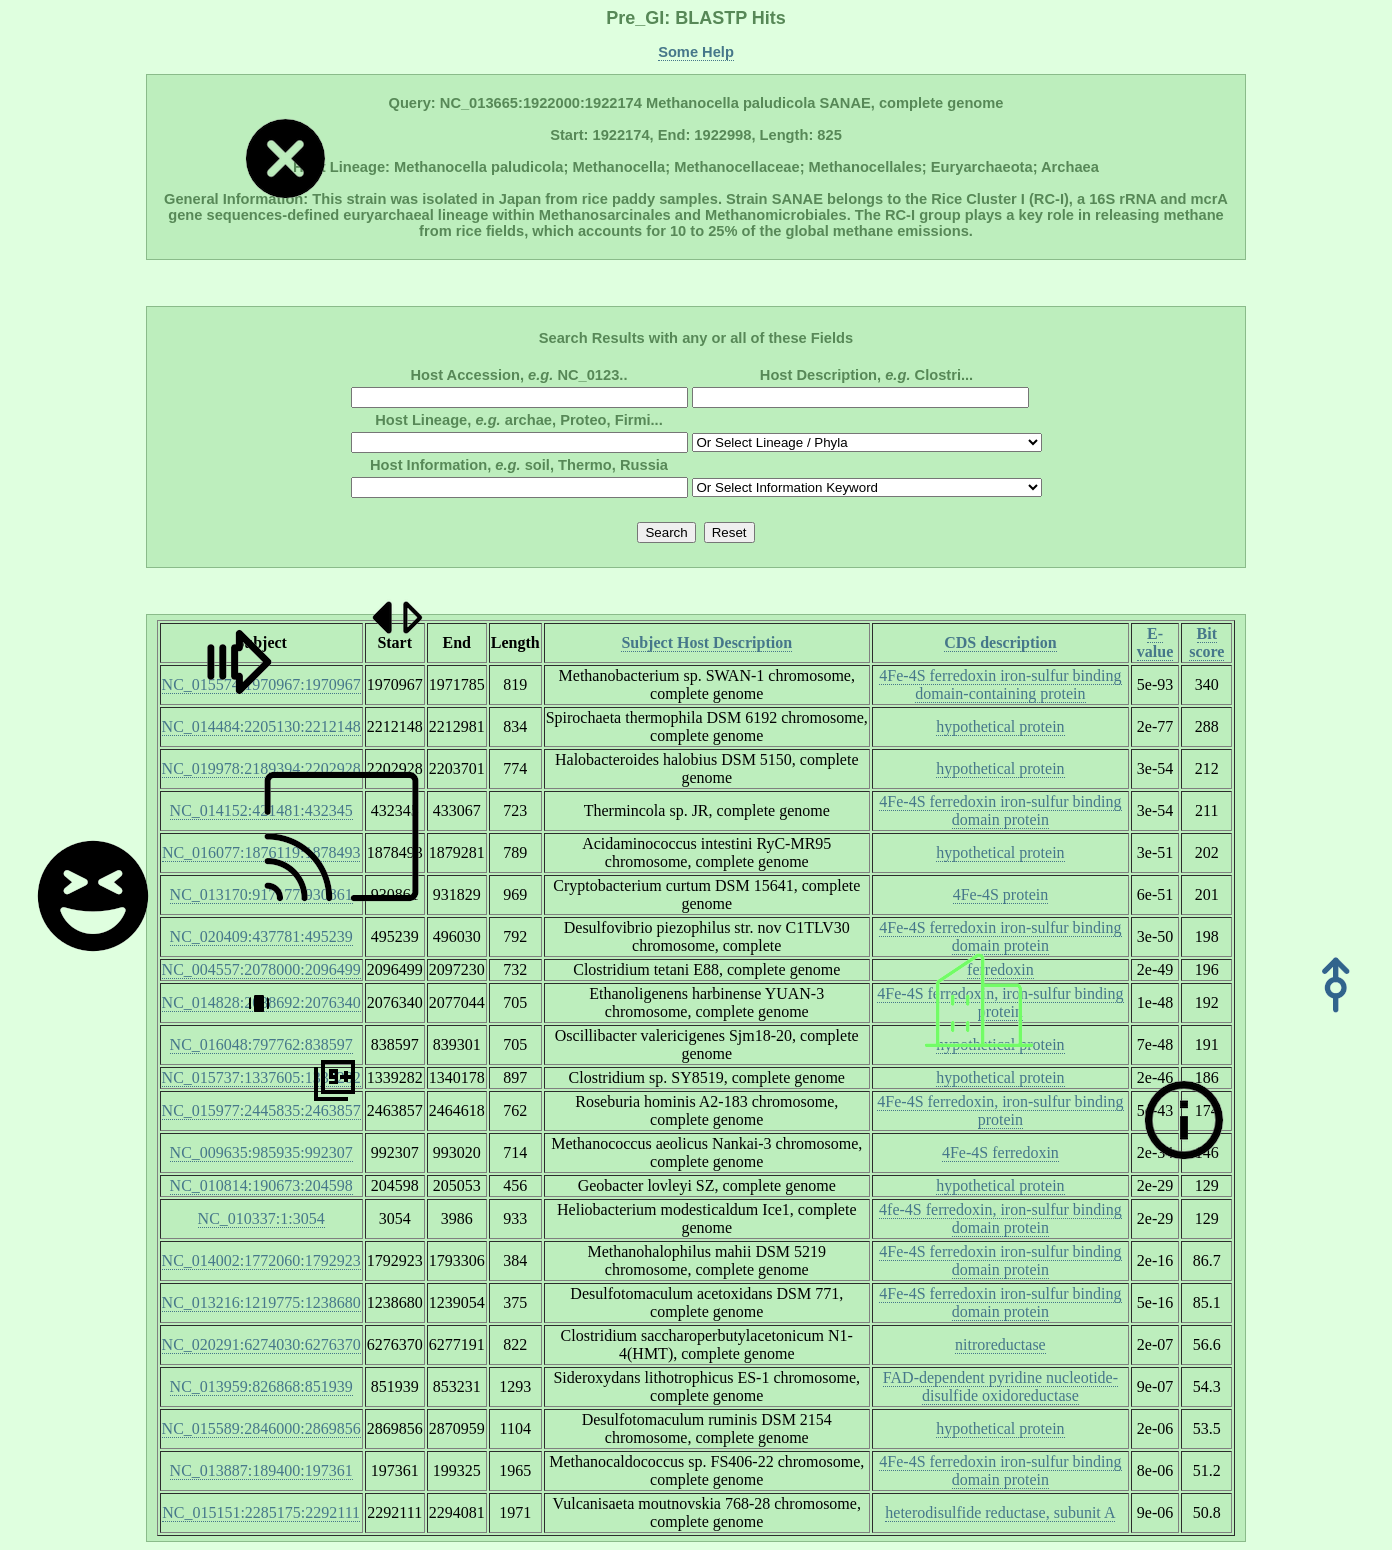 The width and height of the screenshot is (1392, 1550). I want to click on view more information or details, so click(1184, 1120).